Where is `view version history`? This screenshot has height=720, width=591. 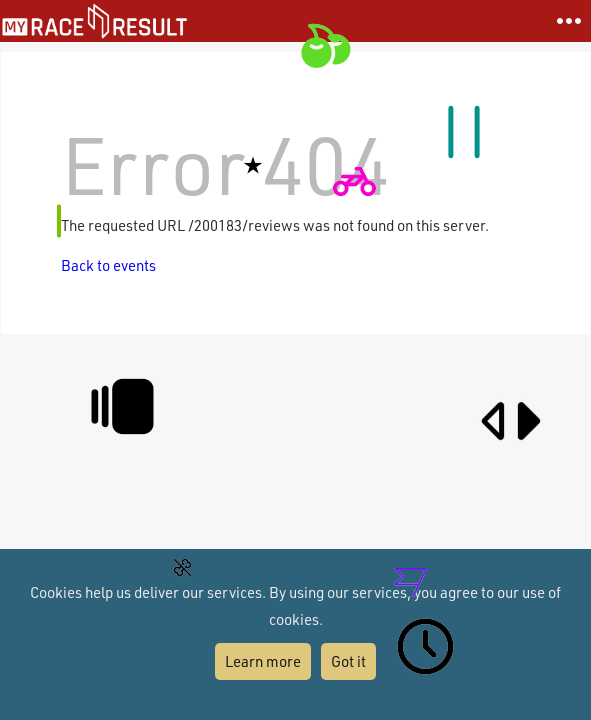 view version history is located at coordinates (122, 406).